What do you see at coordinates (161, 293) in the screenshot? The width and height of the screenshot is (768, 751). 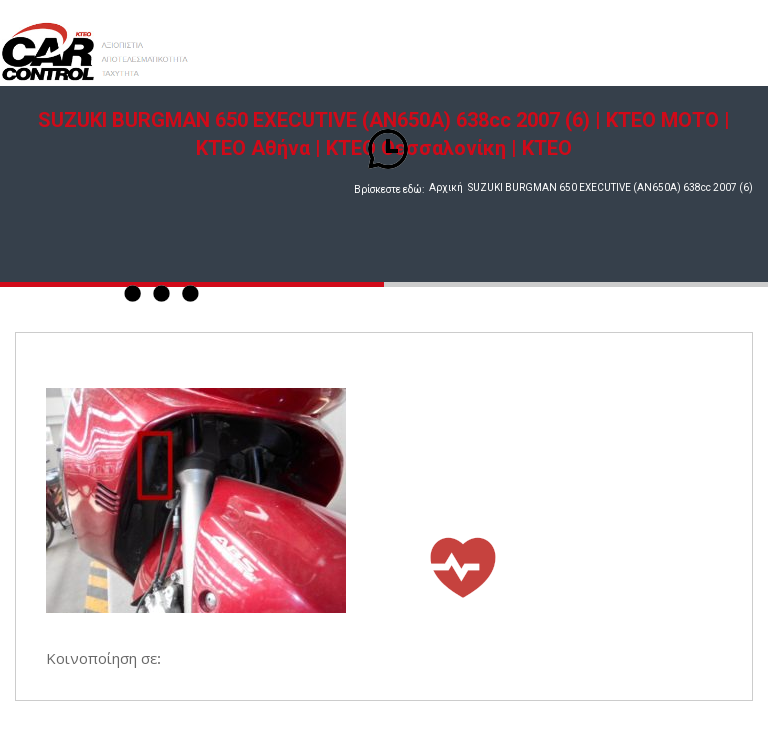 I see `access more options or actions` at bounding box center [161, 293].